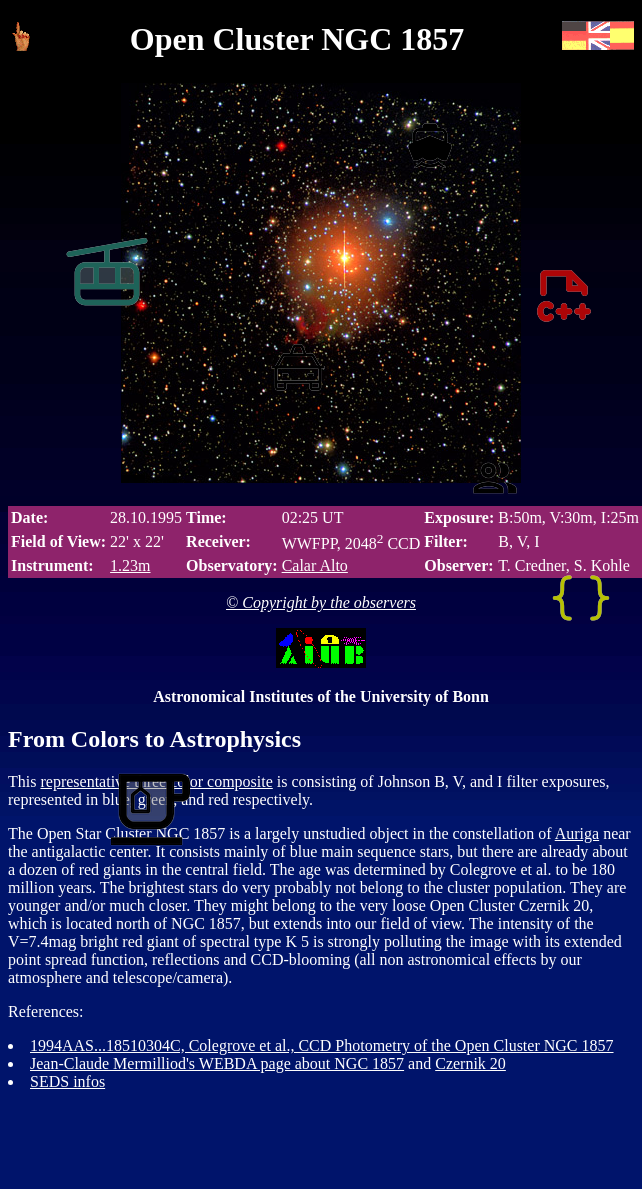 Image resolution: width=642 pixels, height=1189 pixels. Describe the element at coordinates (581, 598) in the screenshot. I see `view or edit code` at that location.